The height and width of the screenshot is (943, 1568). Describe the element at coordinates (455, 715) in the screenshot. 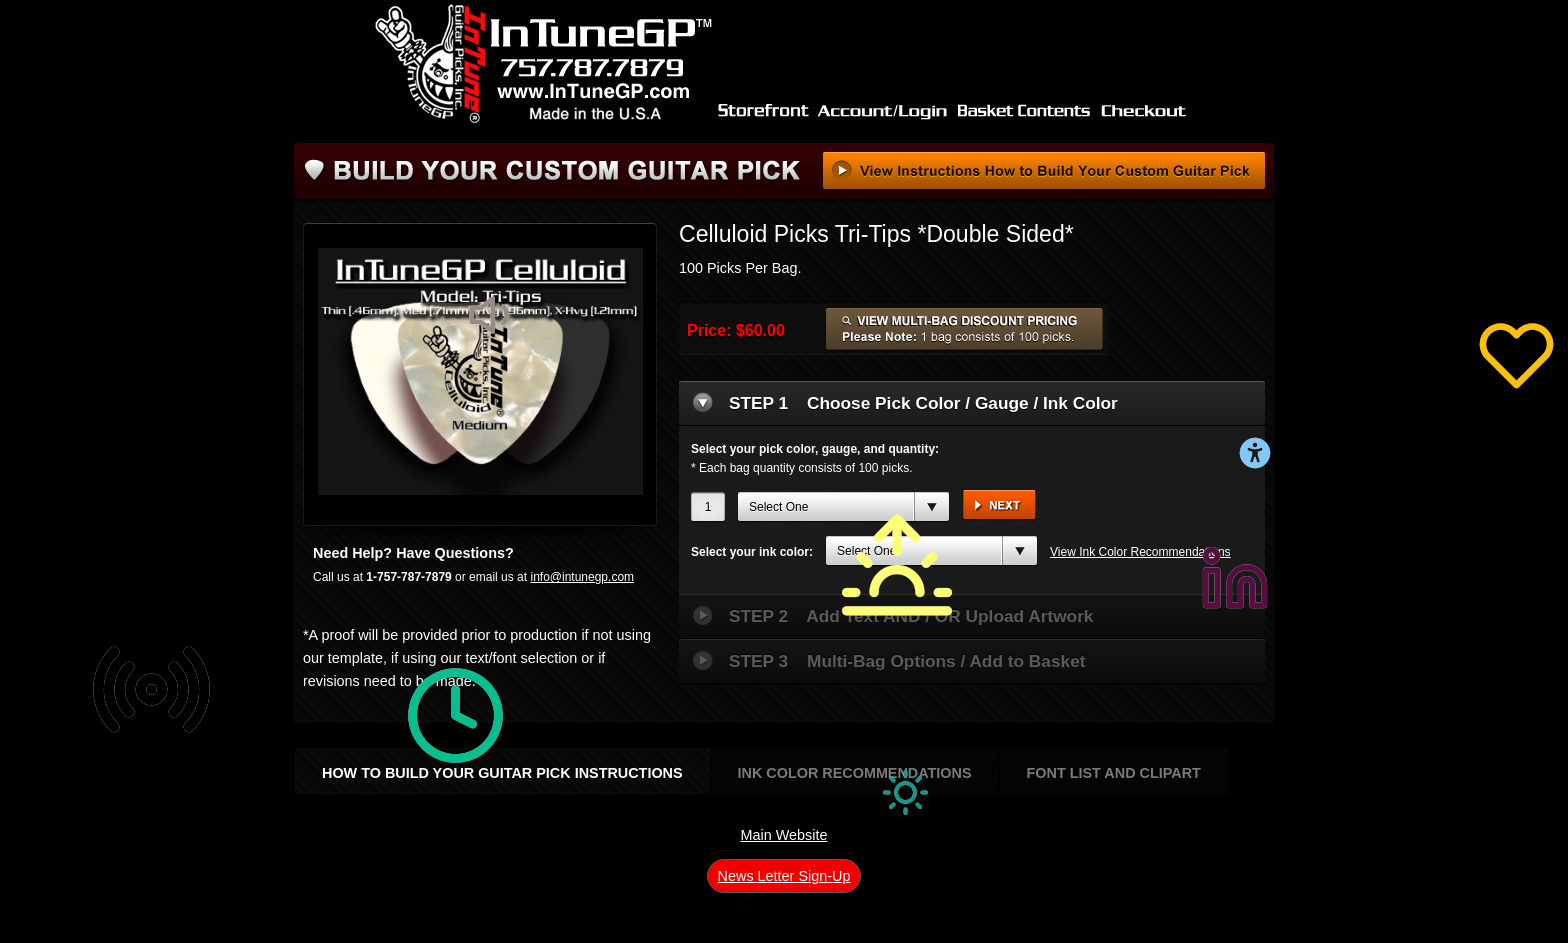

I see `view time or clock settings` at that location.